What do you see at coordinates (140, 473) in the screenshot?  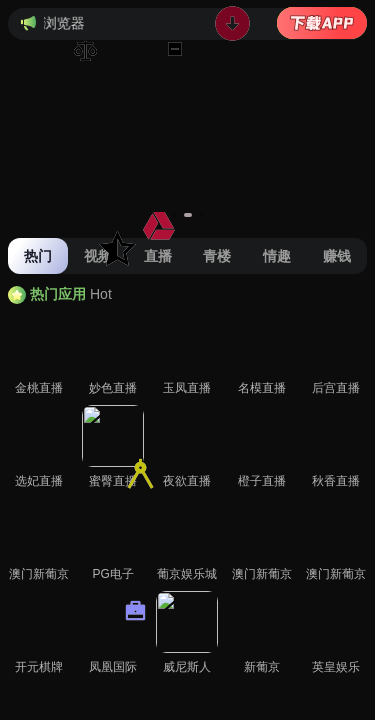 I see `access drawing or design tools` at bounding box center [140, 473].